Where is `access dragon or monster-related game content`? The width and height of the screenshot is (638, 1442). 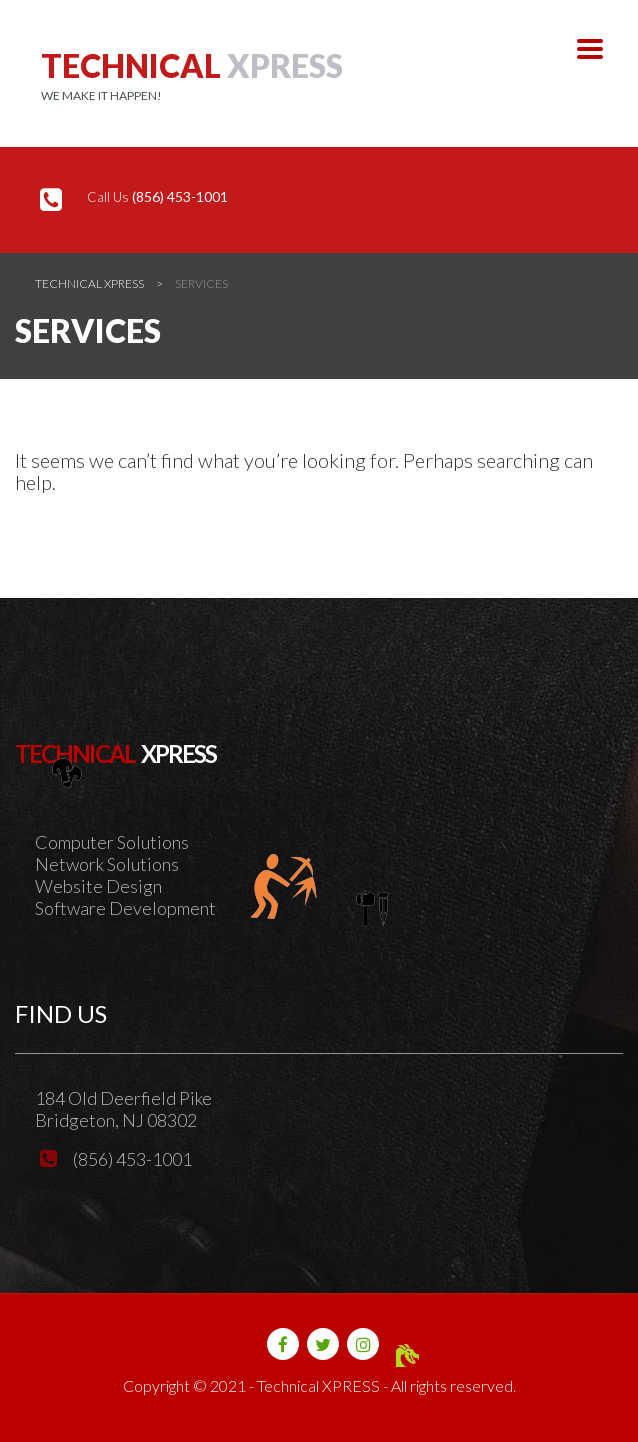 access dragon or monster-related game content is located at coordinates (407, 1355).